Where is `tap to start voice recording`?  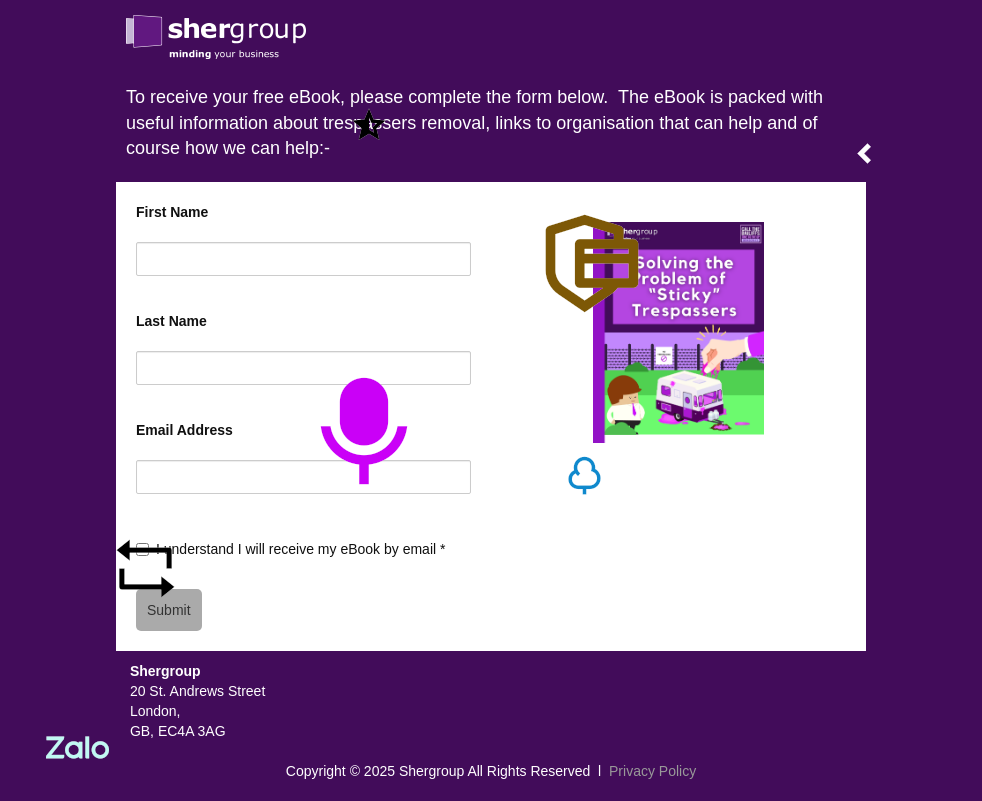
tap to start voice recording is located at coordinates (364, 431).